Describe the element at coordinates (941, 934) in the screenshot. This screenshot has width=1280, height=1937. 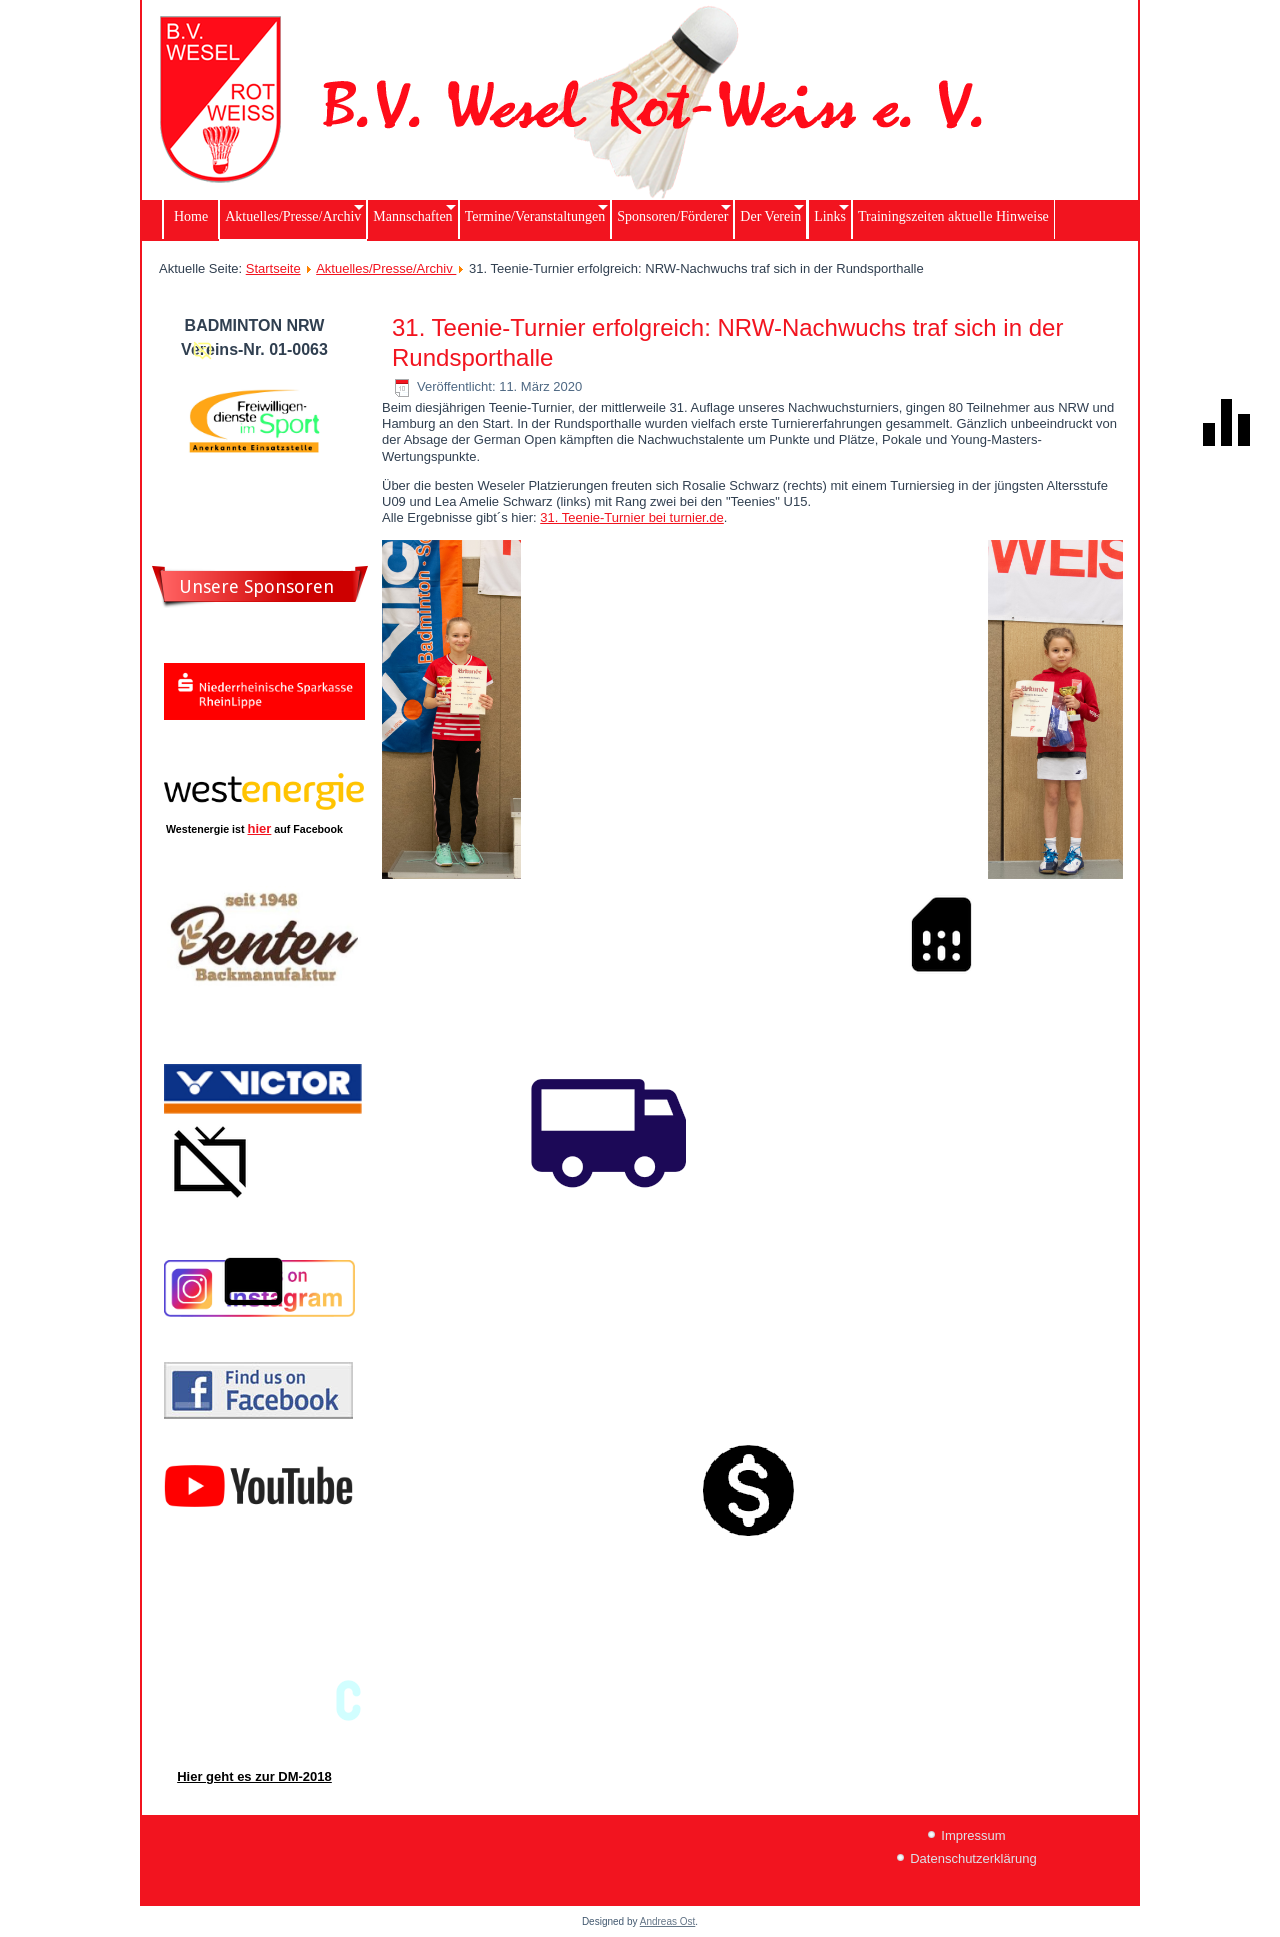
I see `manage sim card settings` at that location.